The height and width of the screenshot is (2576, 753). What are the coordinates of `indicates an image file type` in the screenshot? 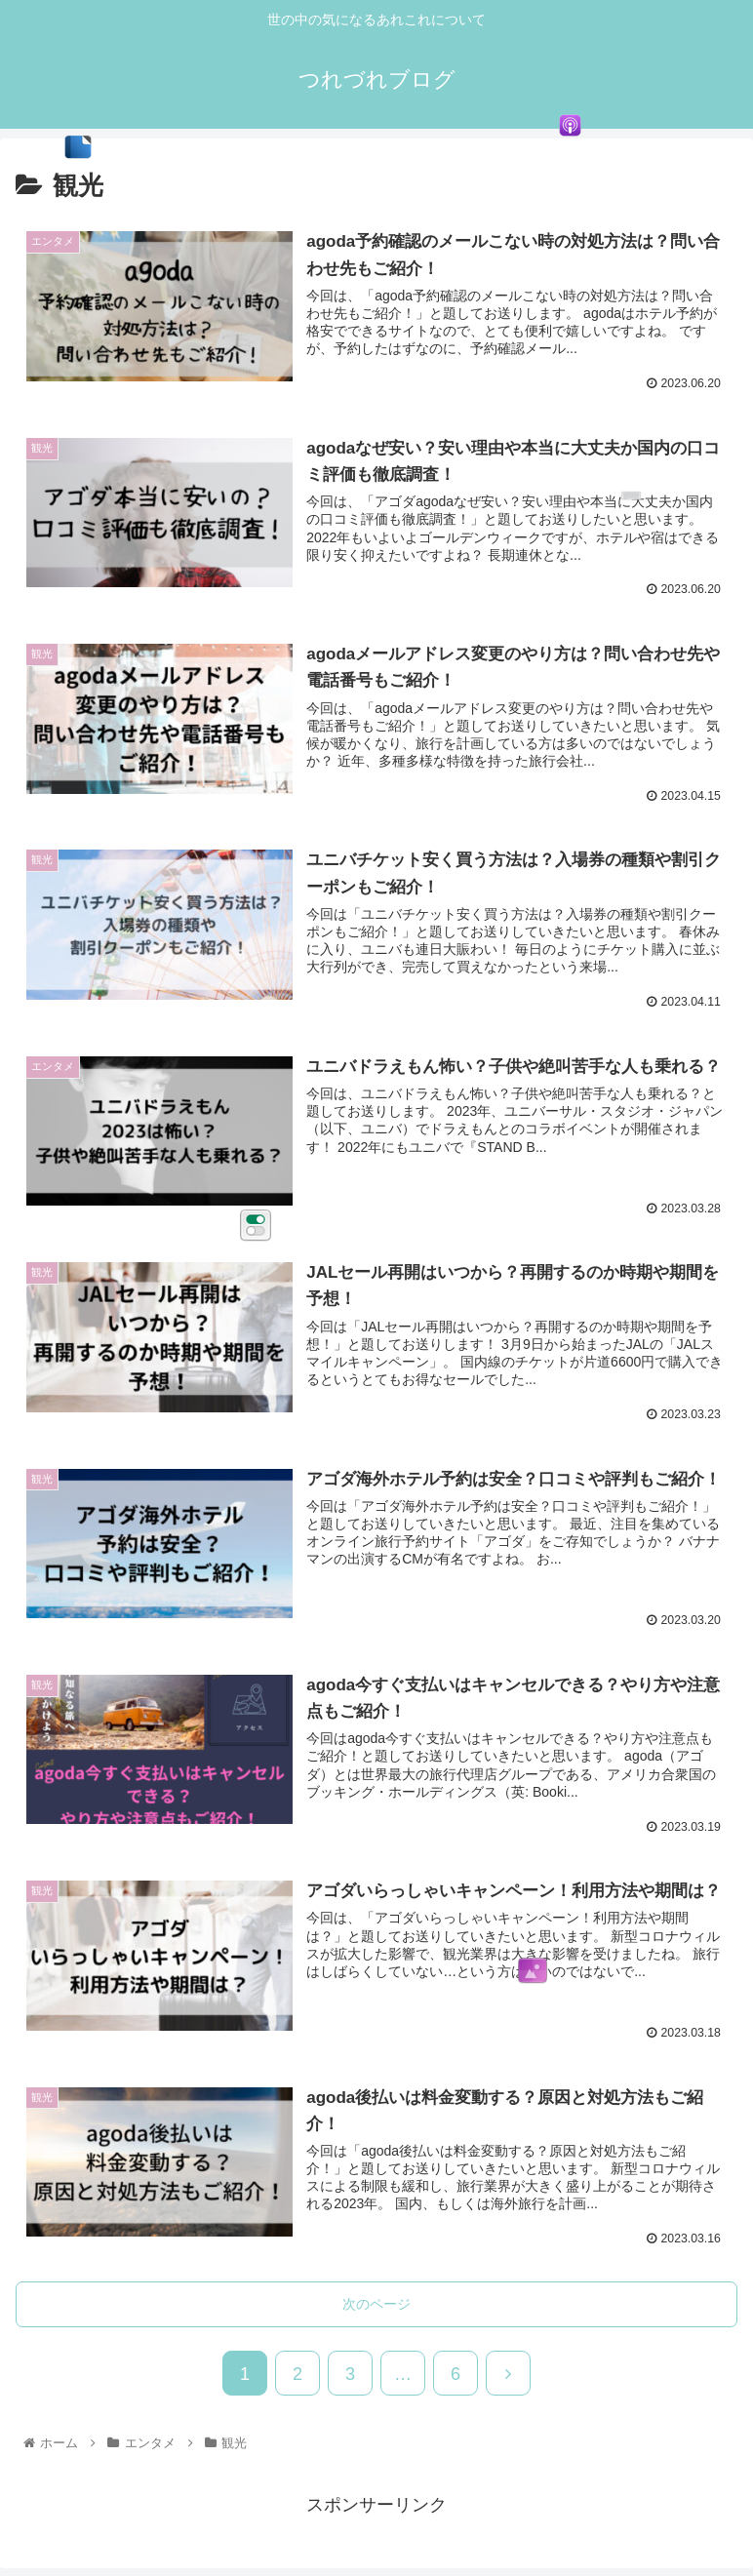 It's located at (533, 1969).